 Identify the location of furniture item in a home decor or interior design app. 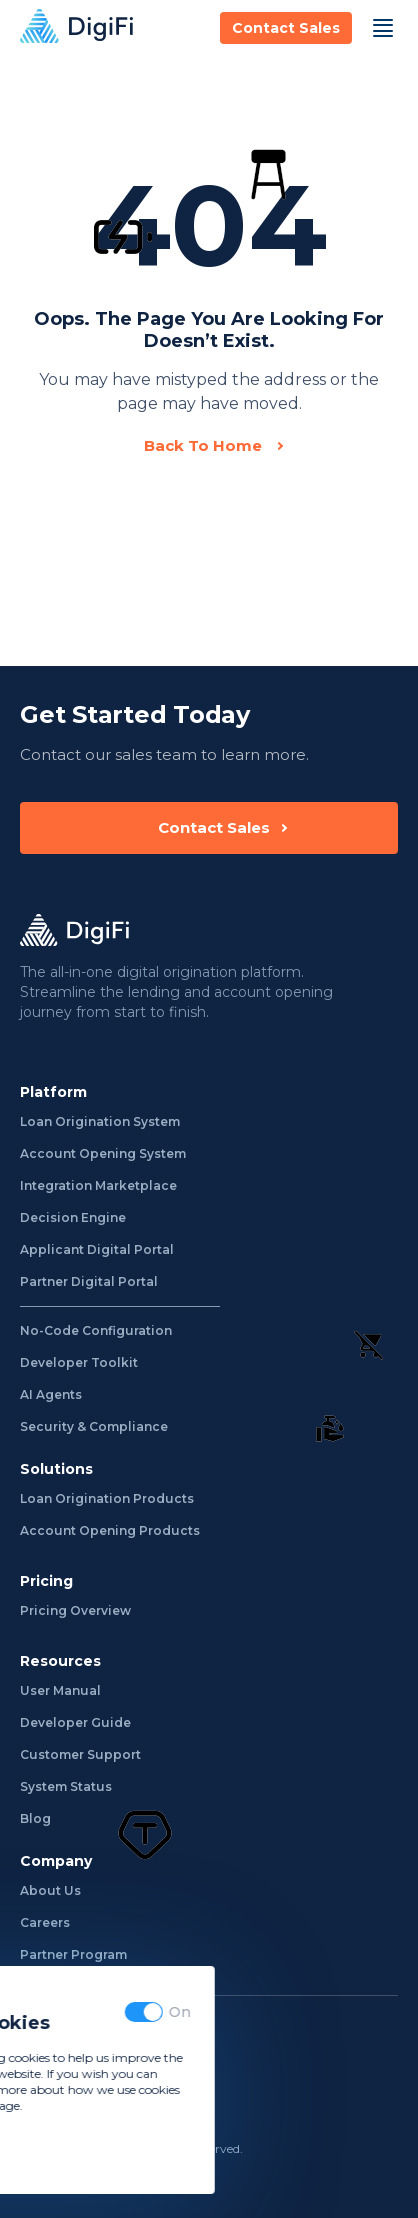
(268, 174).